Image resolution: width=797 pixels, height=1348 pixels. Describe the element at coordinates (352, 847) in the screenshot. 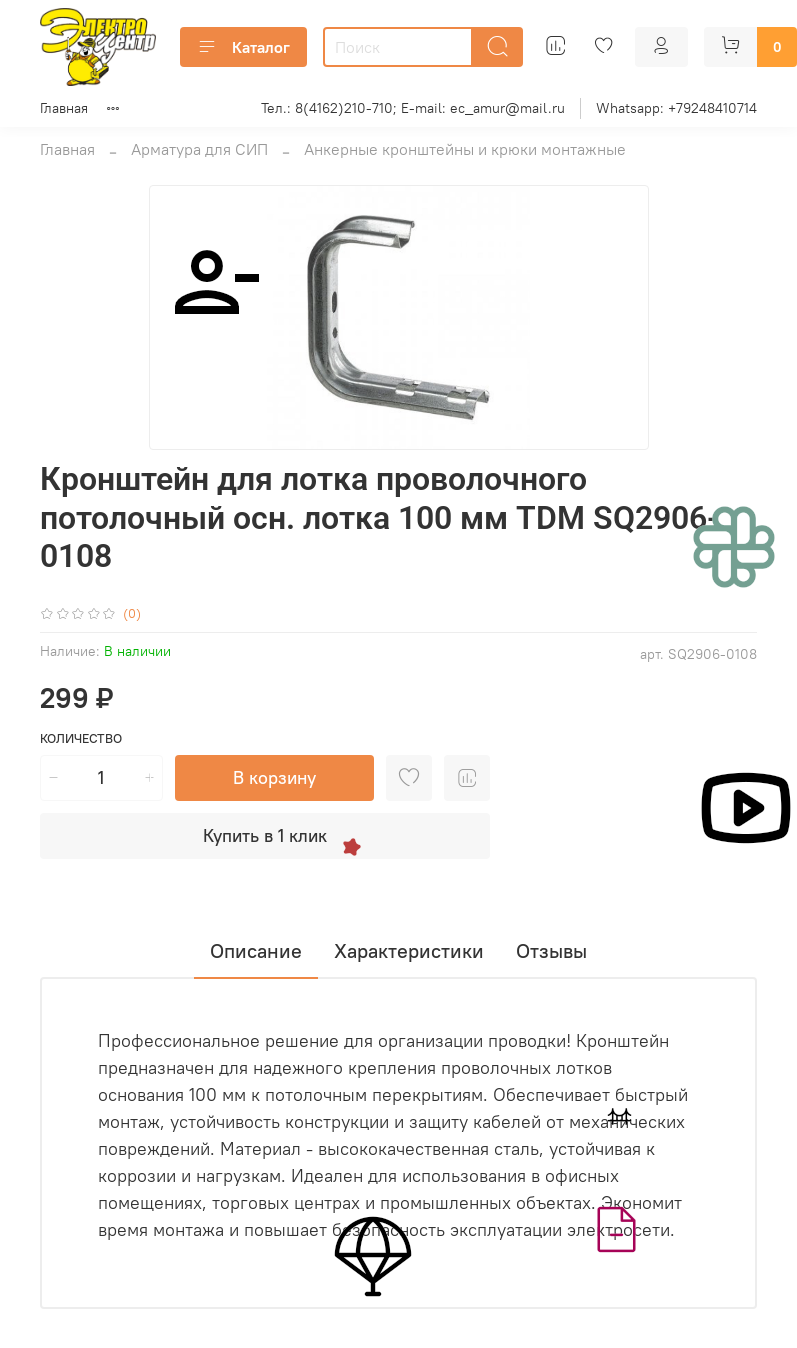

I see `select a paint or color fill tool` at that location.